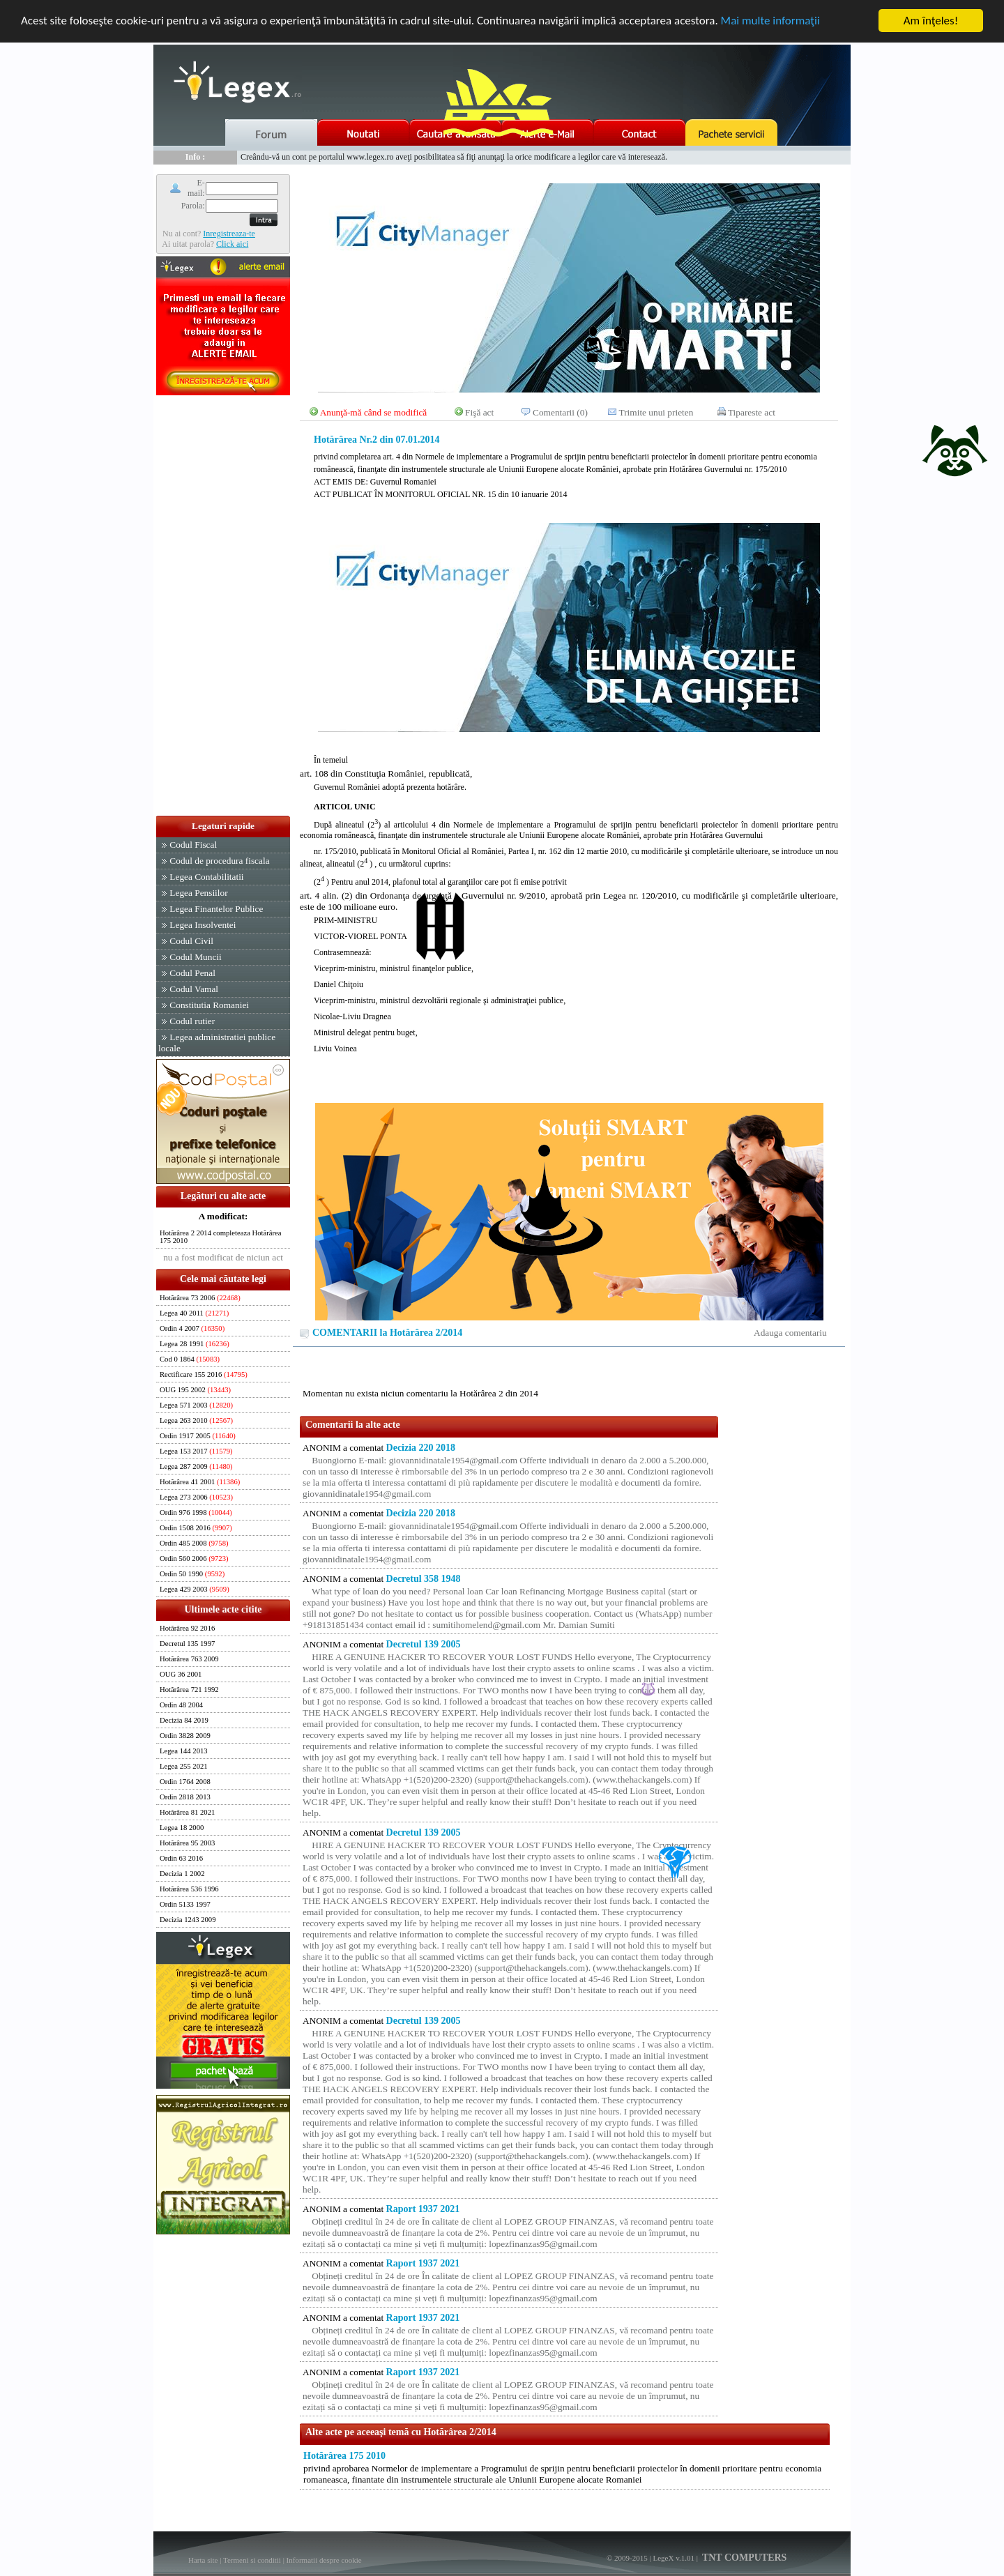  I want to click on access music or audio features, so click(648, 1689).